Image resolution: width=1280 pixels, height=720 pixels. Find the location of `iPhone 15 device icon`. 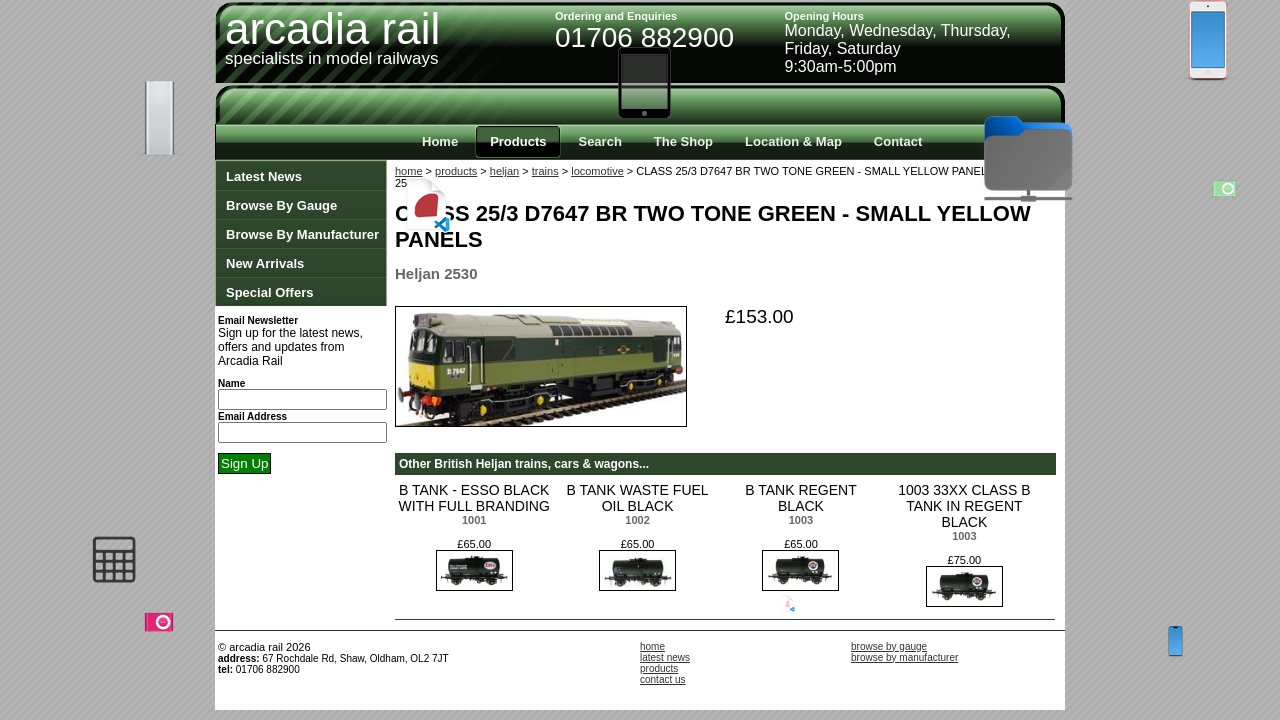

iPhone 15 device icon is located at coordinates (1175, 641).